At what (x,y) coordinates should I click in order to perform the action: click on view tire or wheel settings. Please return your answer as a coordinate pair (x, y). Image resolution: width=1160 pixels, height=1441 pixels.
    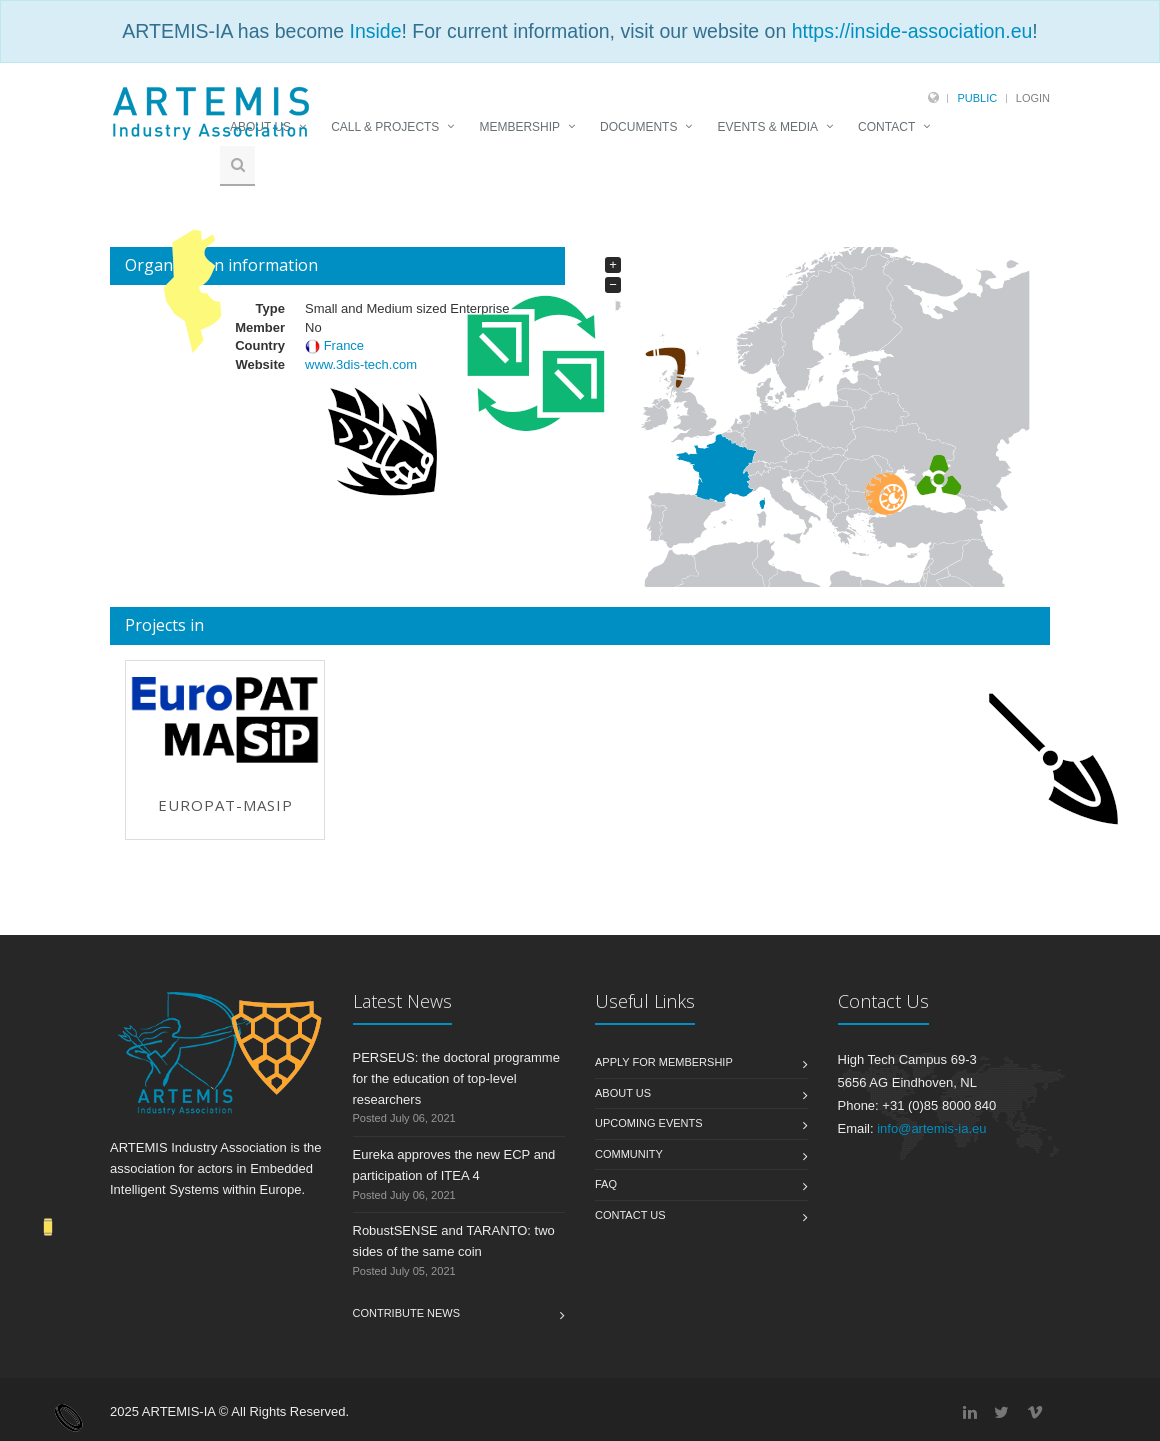
    Looking at the image, I should click on (69, 1418).